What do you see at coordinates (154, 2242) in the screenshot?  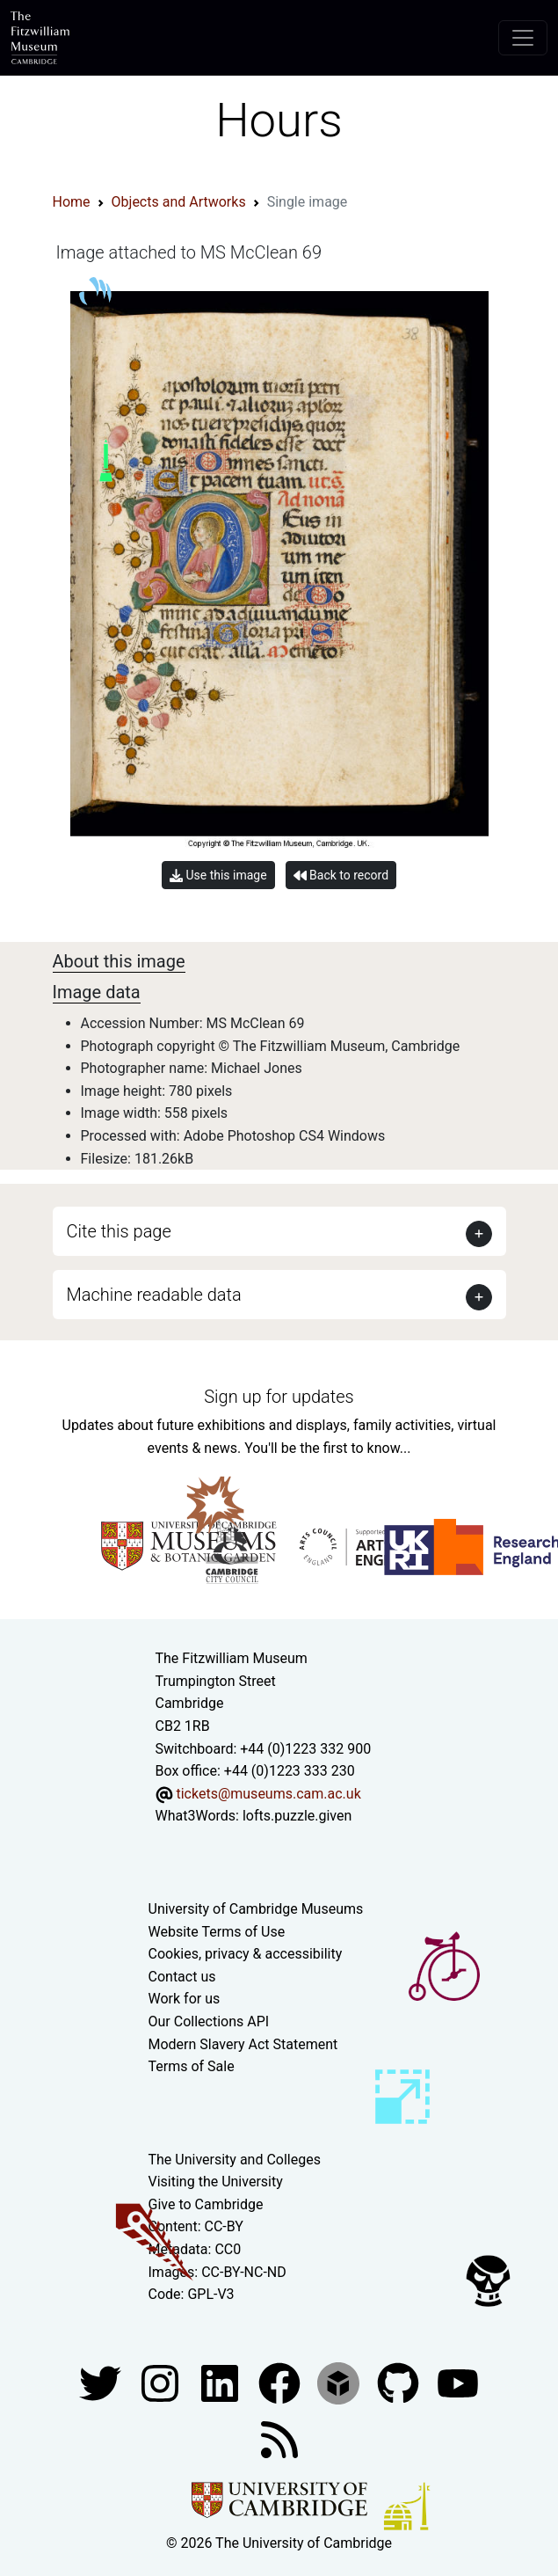 I see `activate drilling or boring tool` at bounding box center [154, 2242].